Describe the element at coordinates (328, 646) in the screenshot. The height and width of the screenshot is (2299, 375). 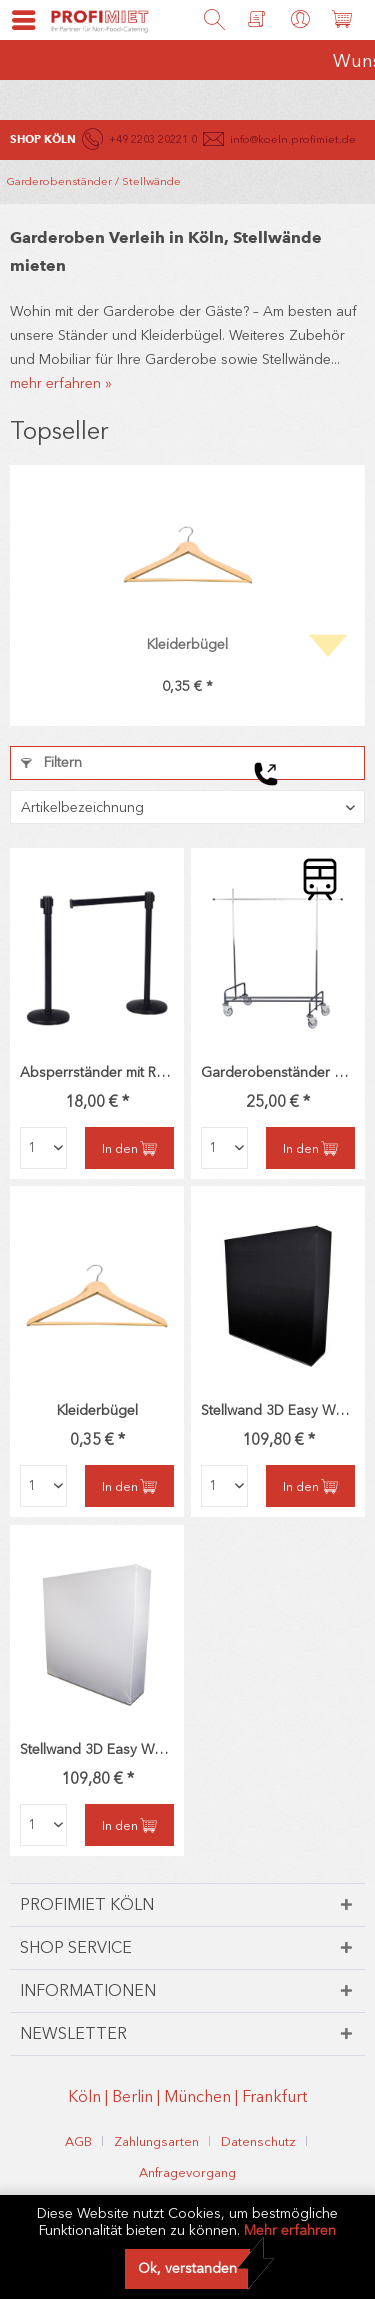
I see `expand a dropdown menu` at that location.